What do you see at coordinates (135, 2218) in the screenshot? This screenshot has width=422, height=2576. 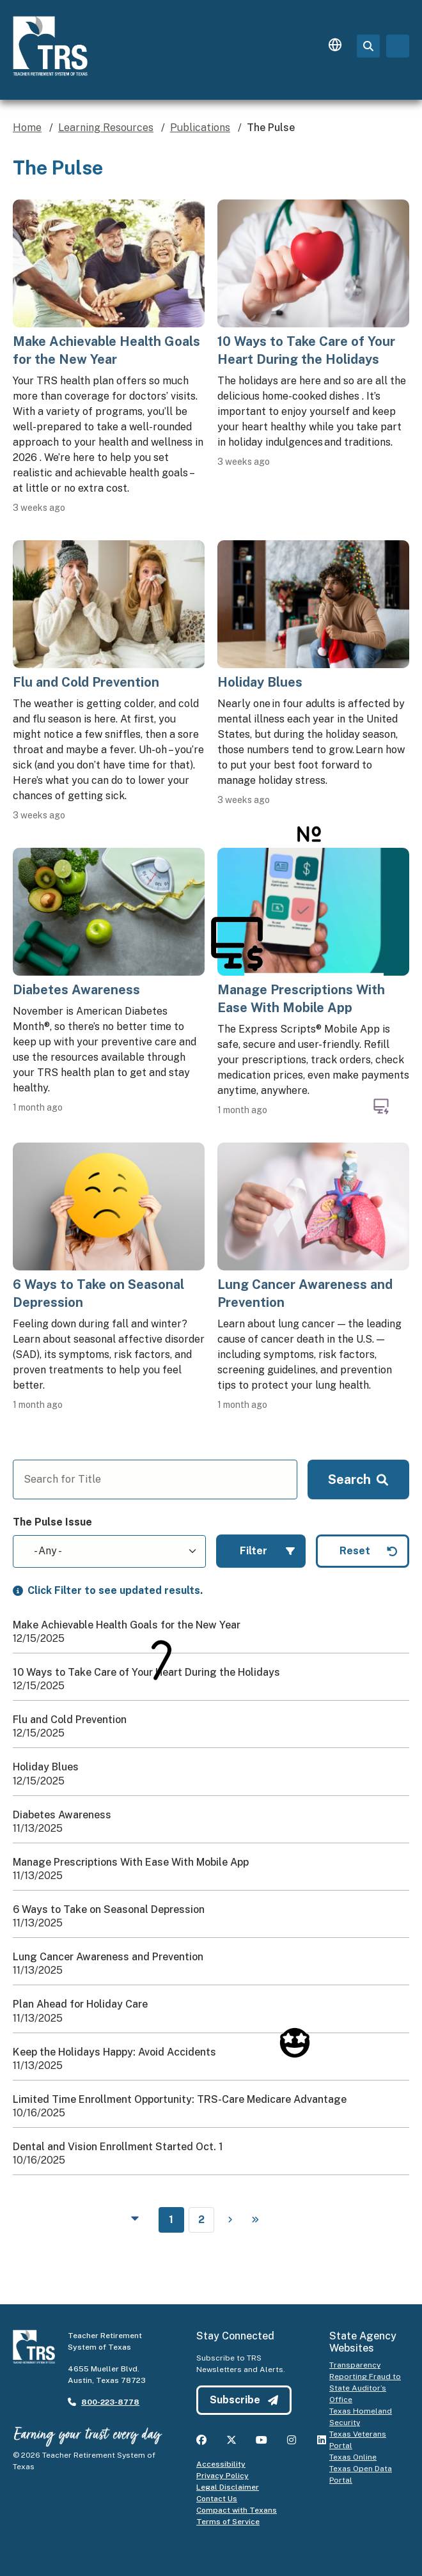 I see `expand a dropdown menu` at bounding box center [135, 2218].